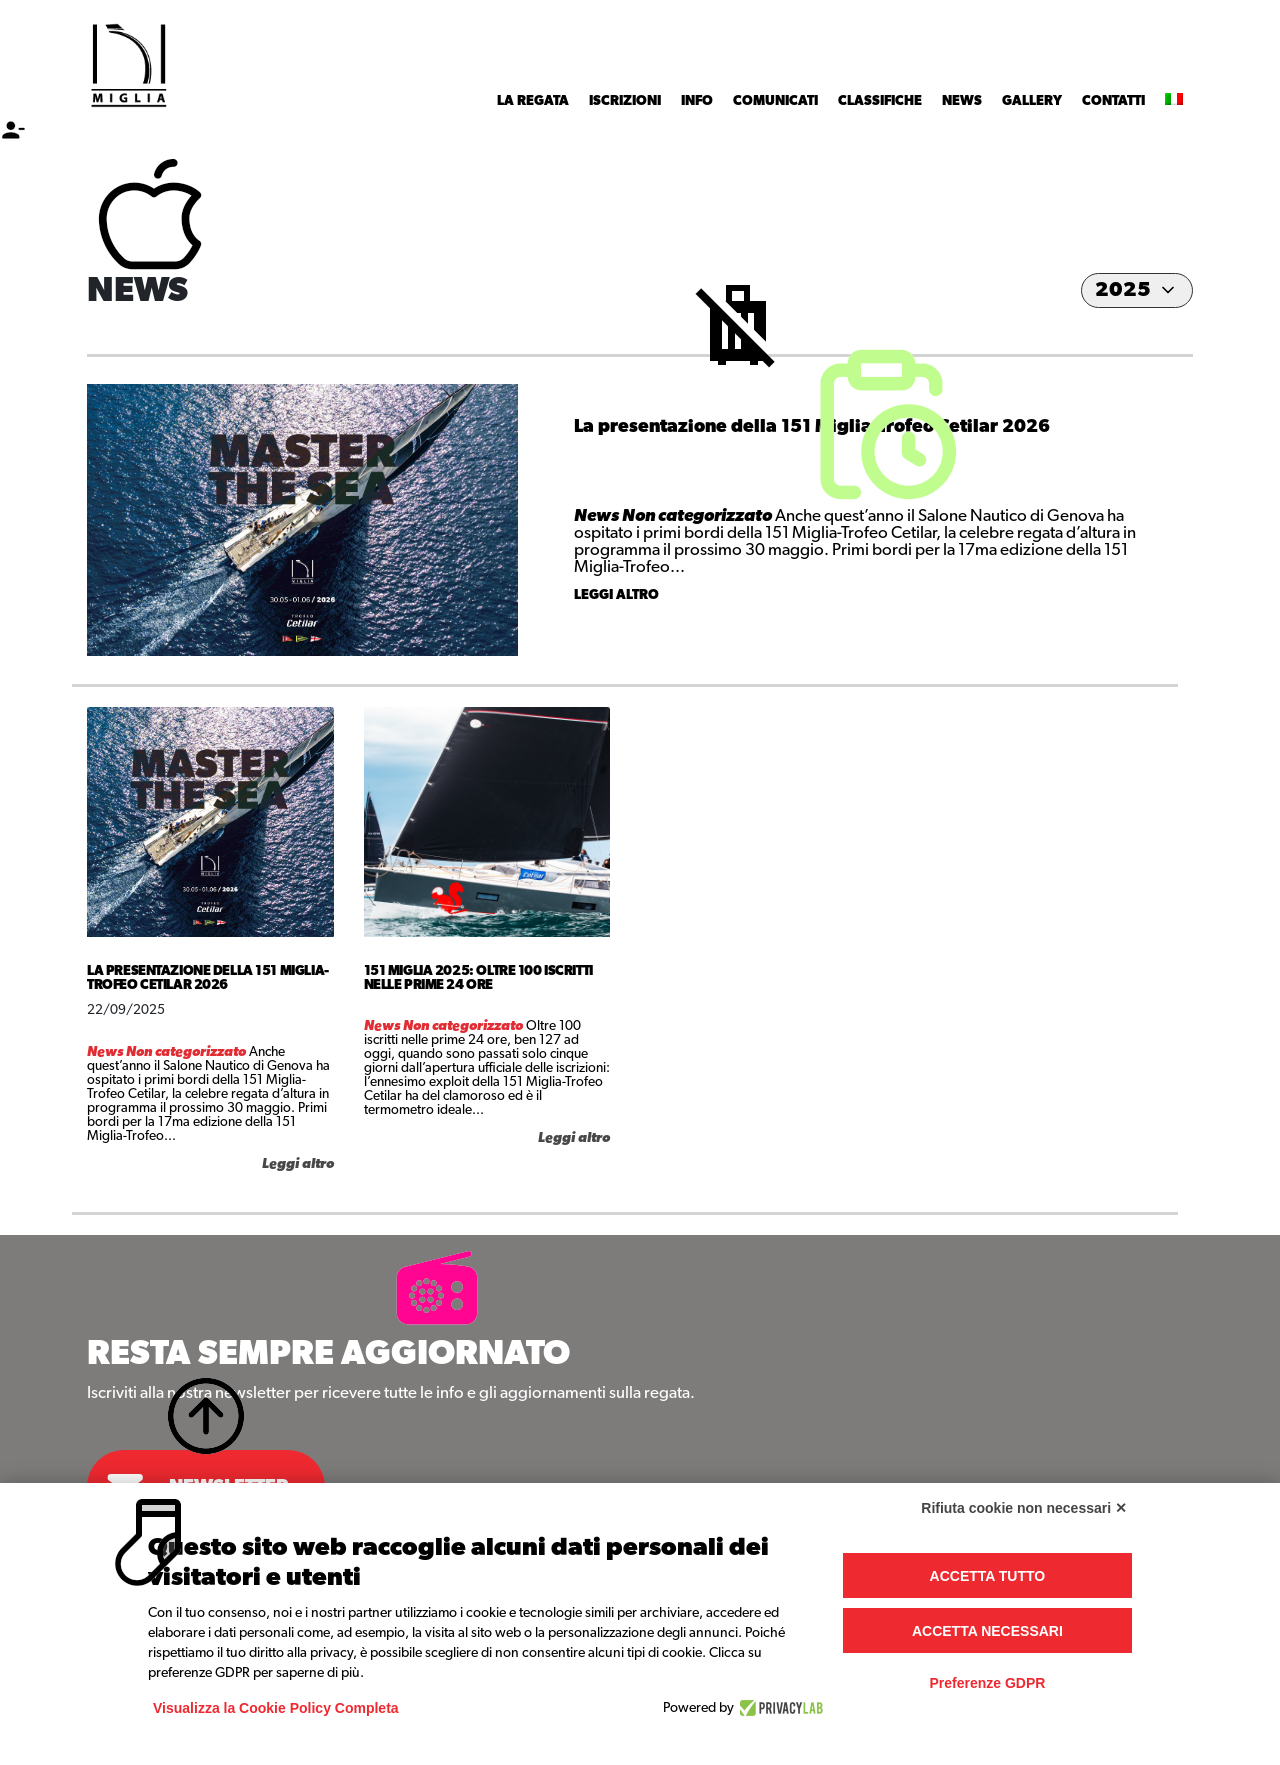 Image resolution: width=1280 pixels, height=1765 pixels. Describe the element at coordinates (738, 325) in the screenshot. I see `no luggage allowed in this area` at that location.